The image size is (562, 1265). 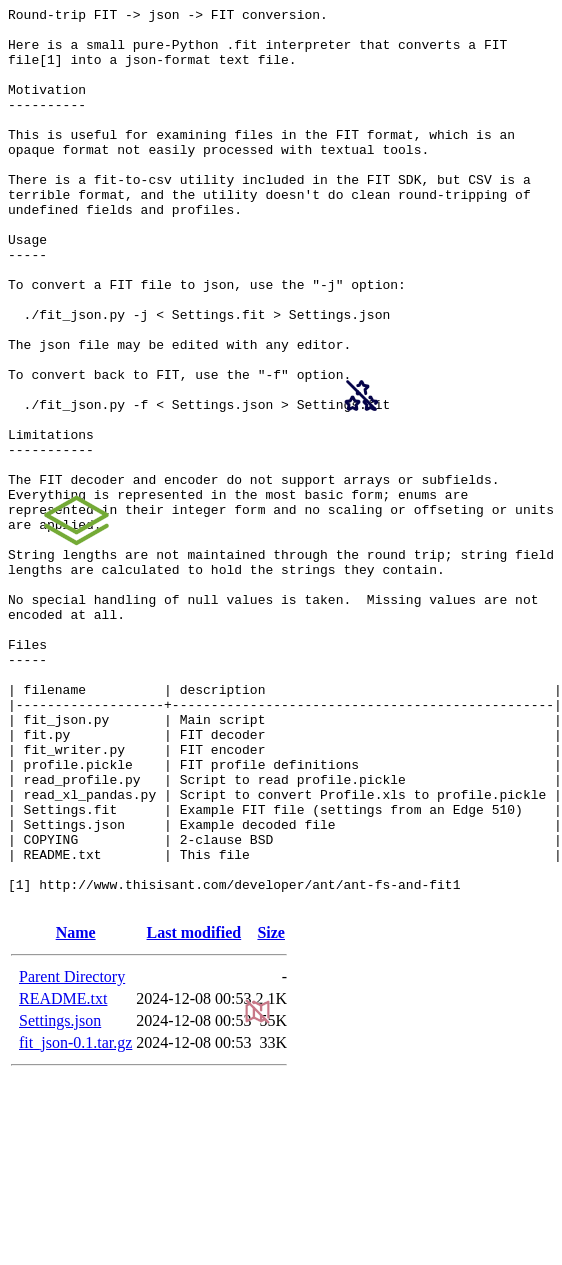 What do you see at coordinates (257, 1011) in the screenshot?
I see `map view is currently disabled` at bounding box center [257, 1011].